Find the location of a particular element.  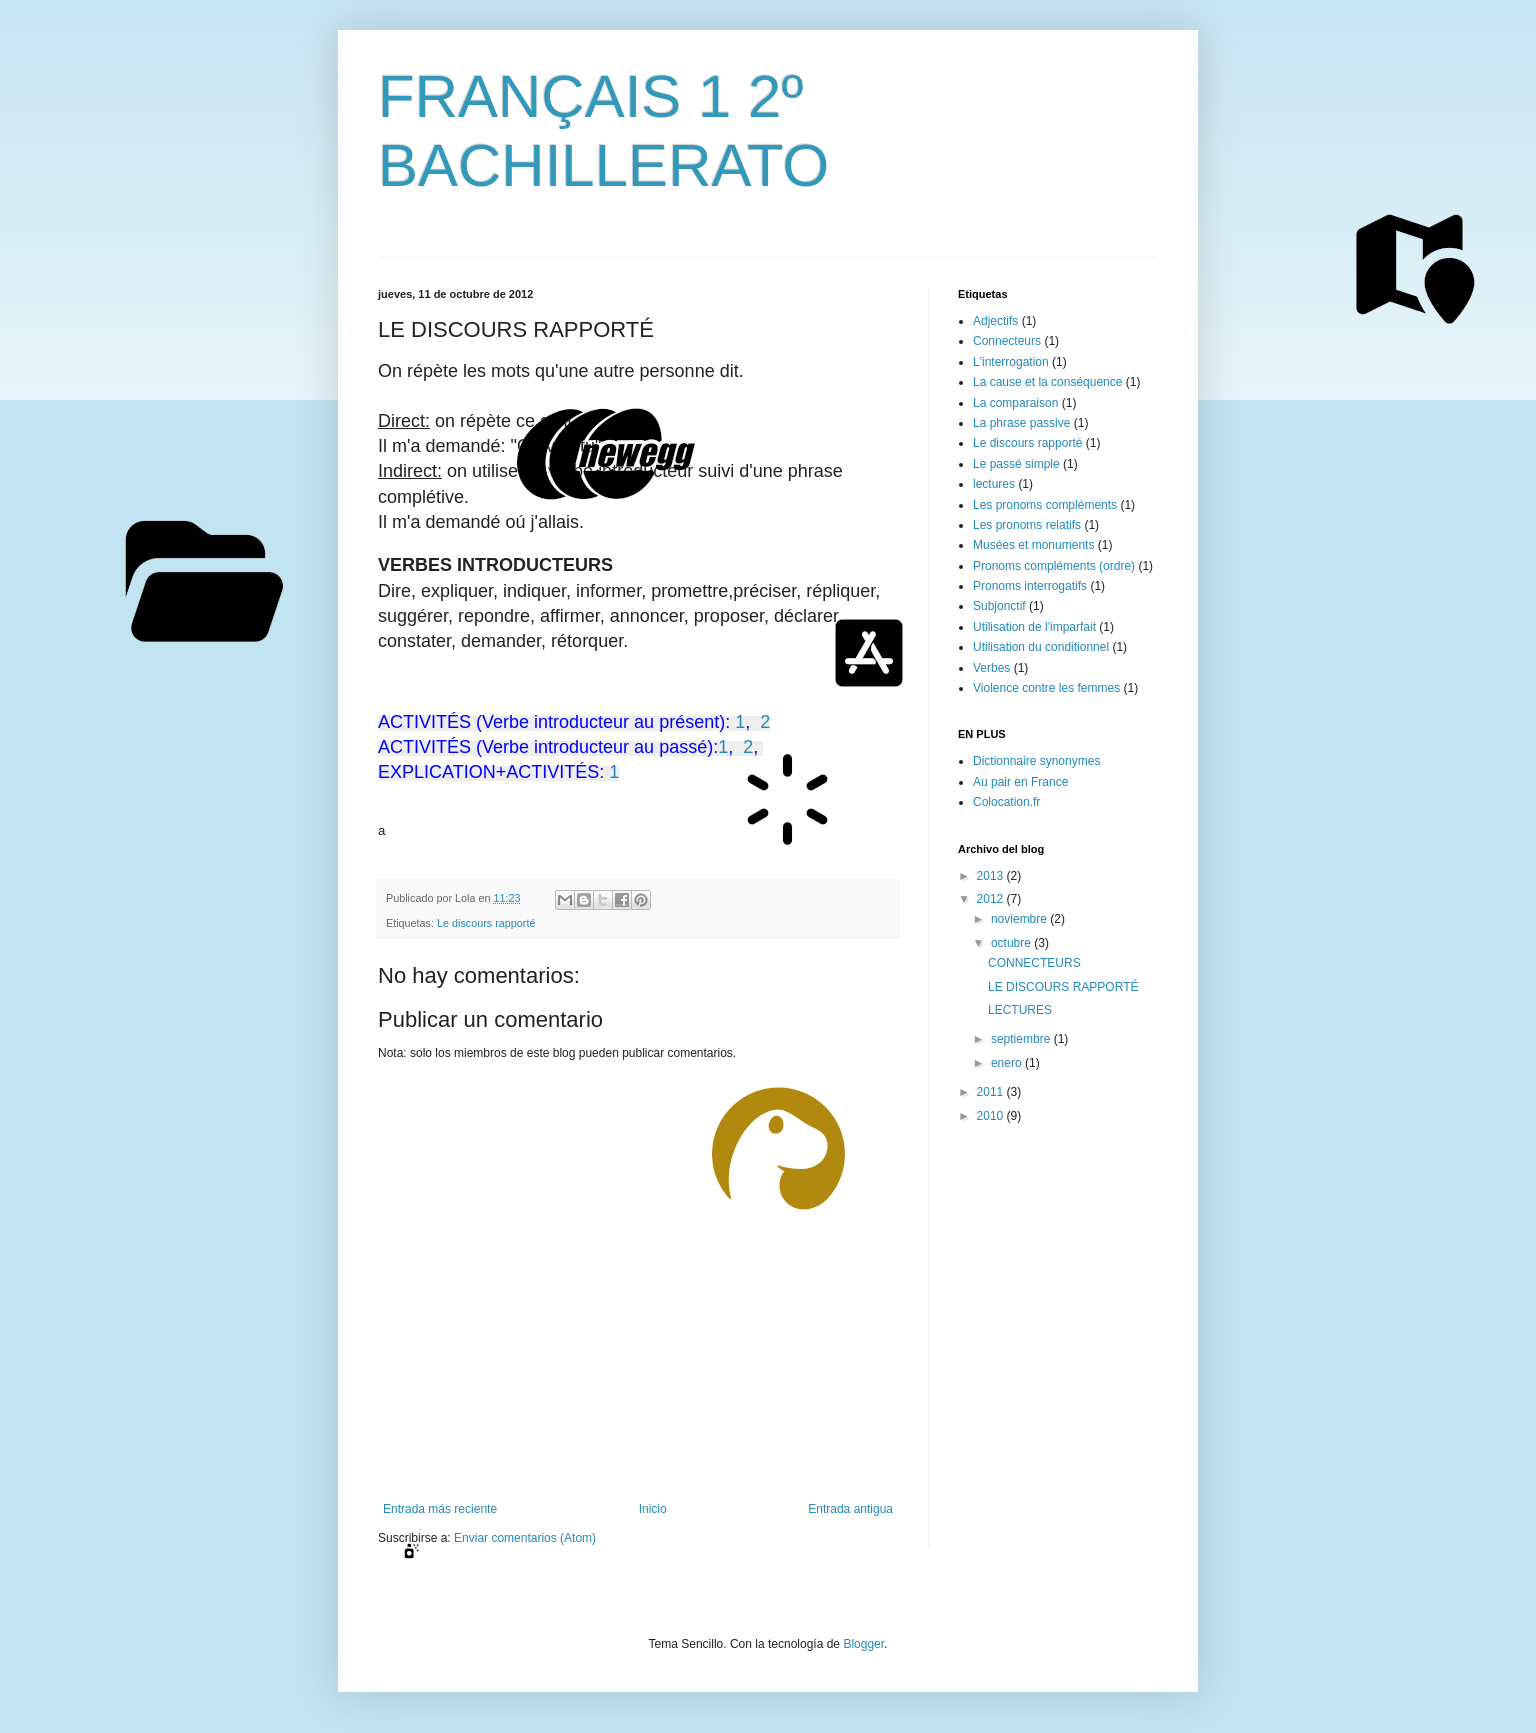

open the apple app store is located at coordinates (869, 653).